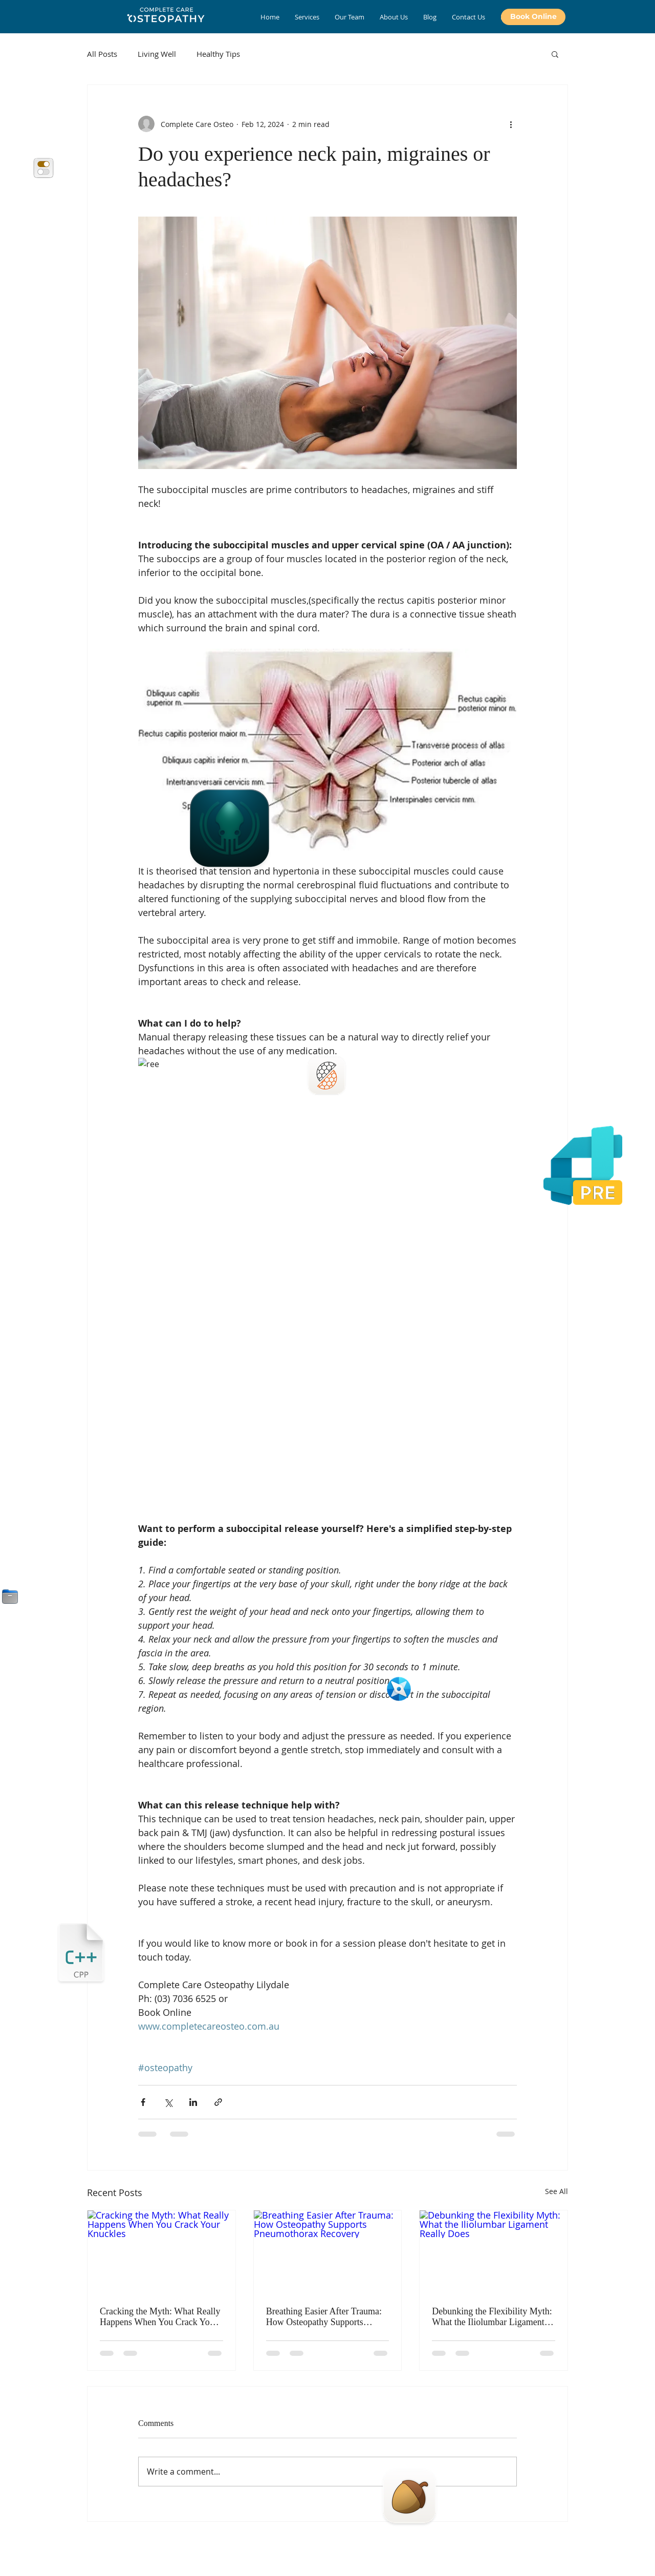 This screenshot has height=2576, width=655. What do you see at coordinates (399, 1689) in the screenshot?
I see `launch setup wizard or installation assistant` at bounding box center [399, 1689].